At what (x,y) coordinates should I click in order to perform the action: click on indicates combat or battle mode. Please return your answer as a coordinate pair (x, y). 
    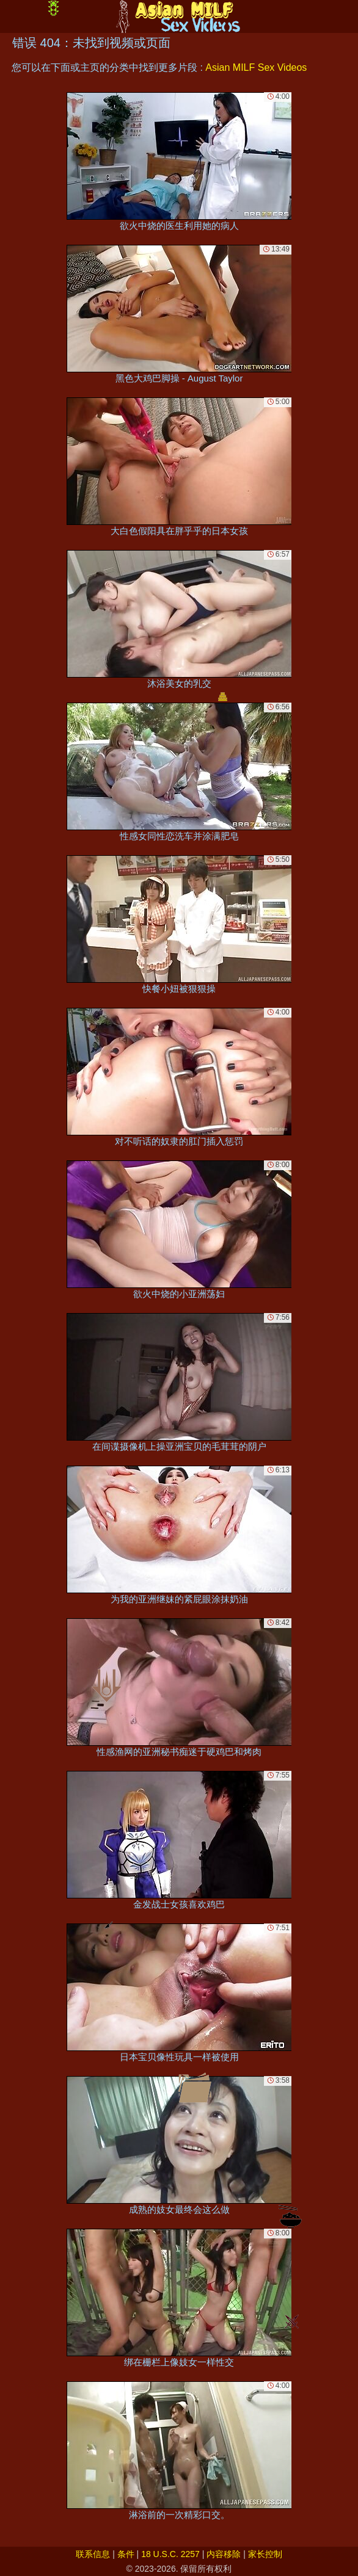
    Looking at the image, I should click on (291, 2321).